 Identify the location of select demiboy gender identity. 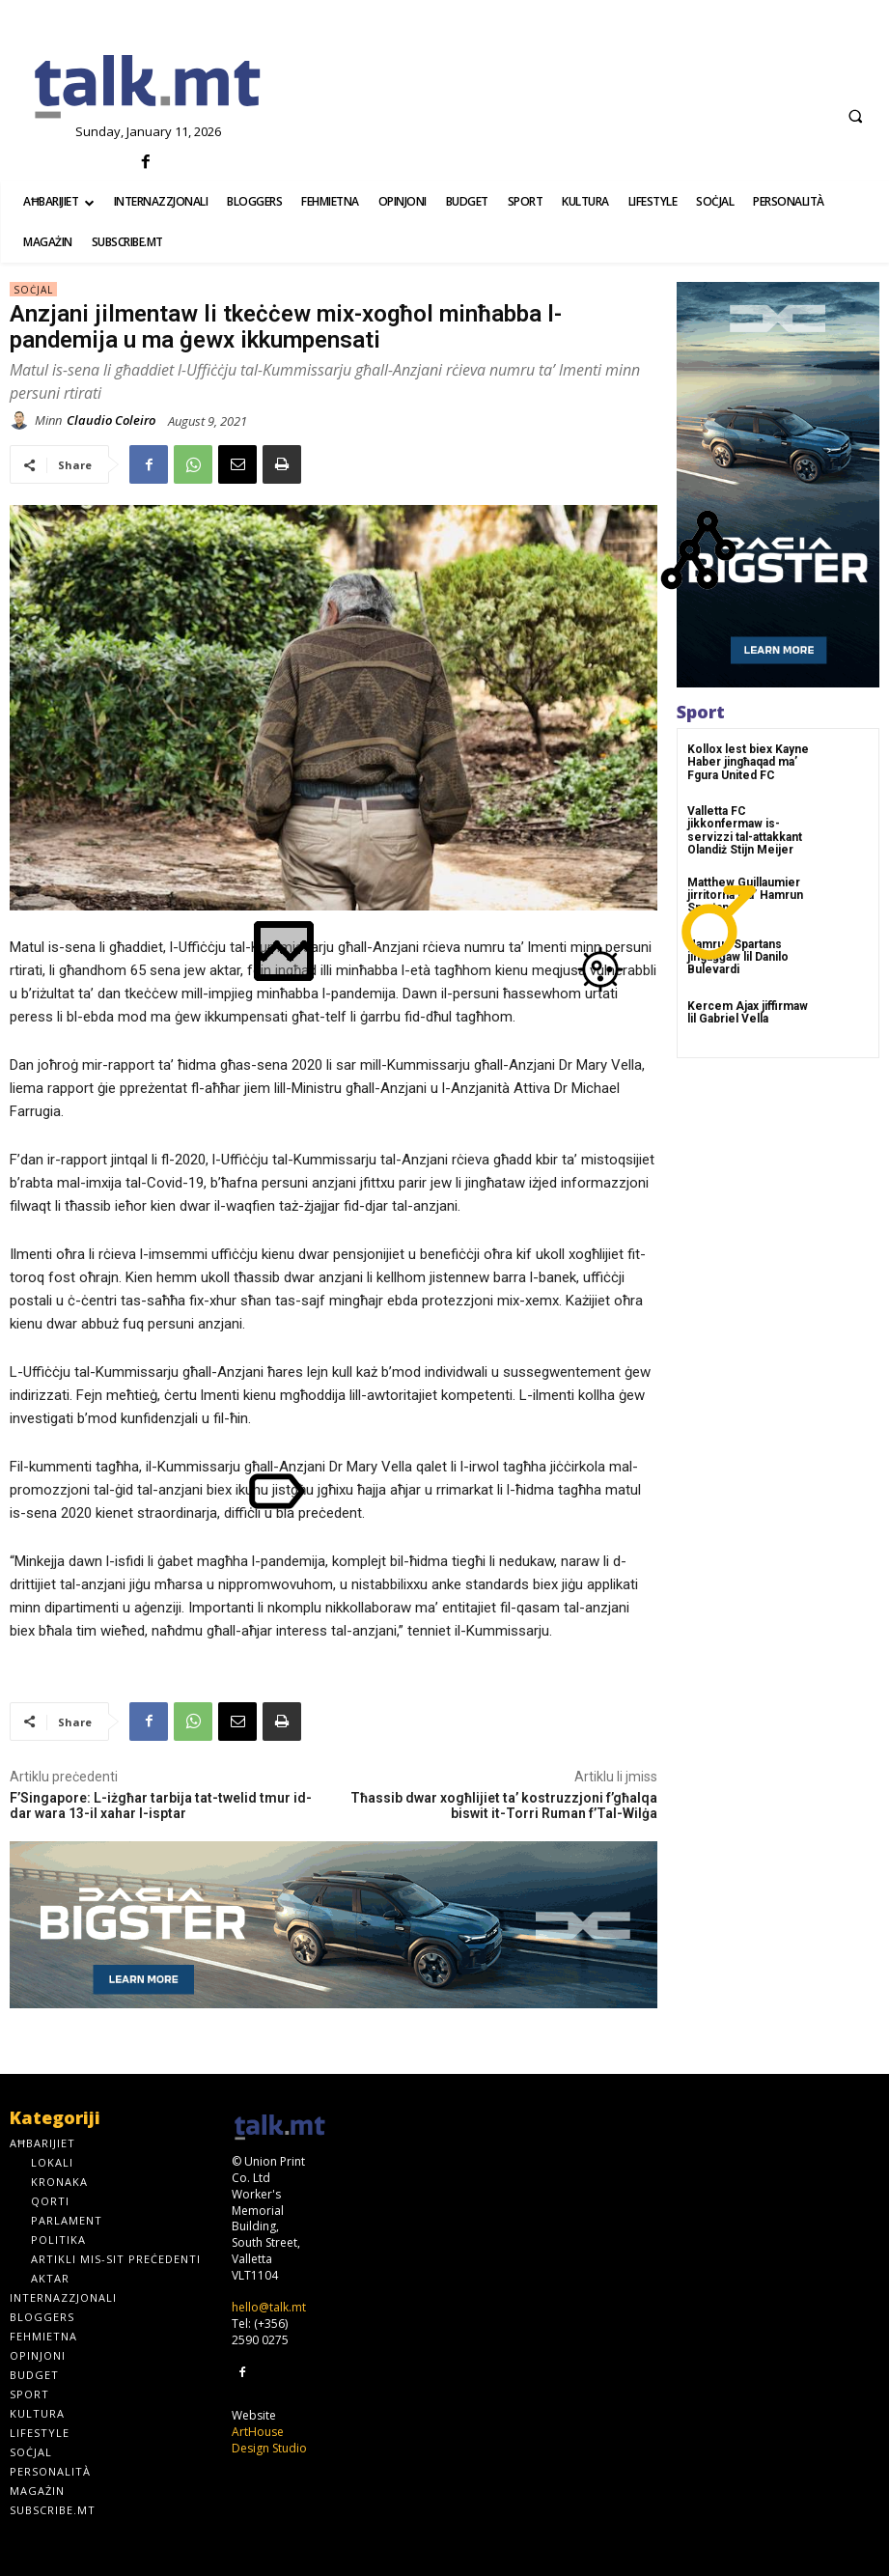
(718, 922).